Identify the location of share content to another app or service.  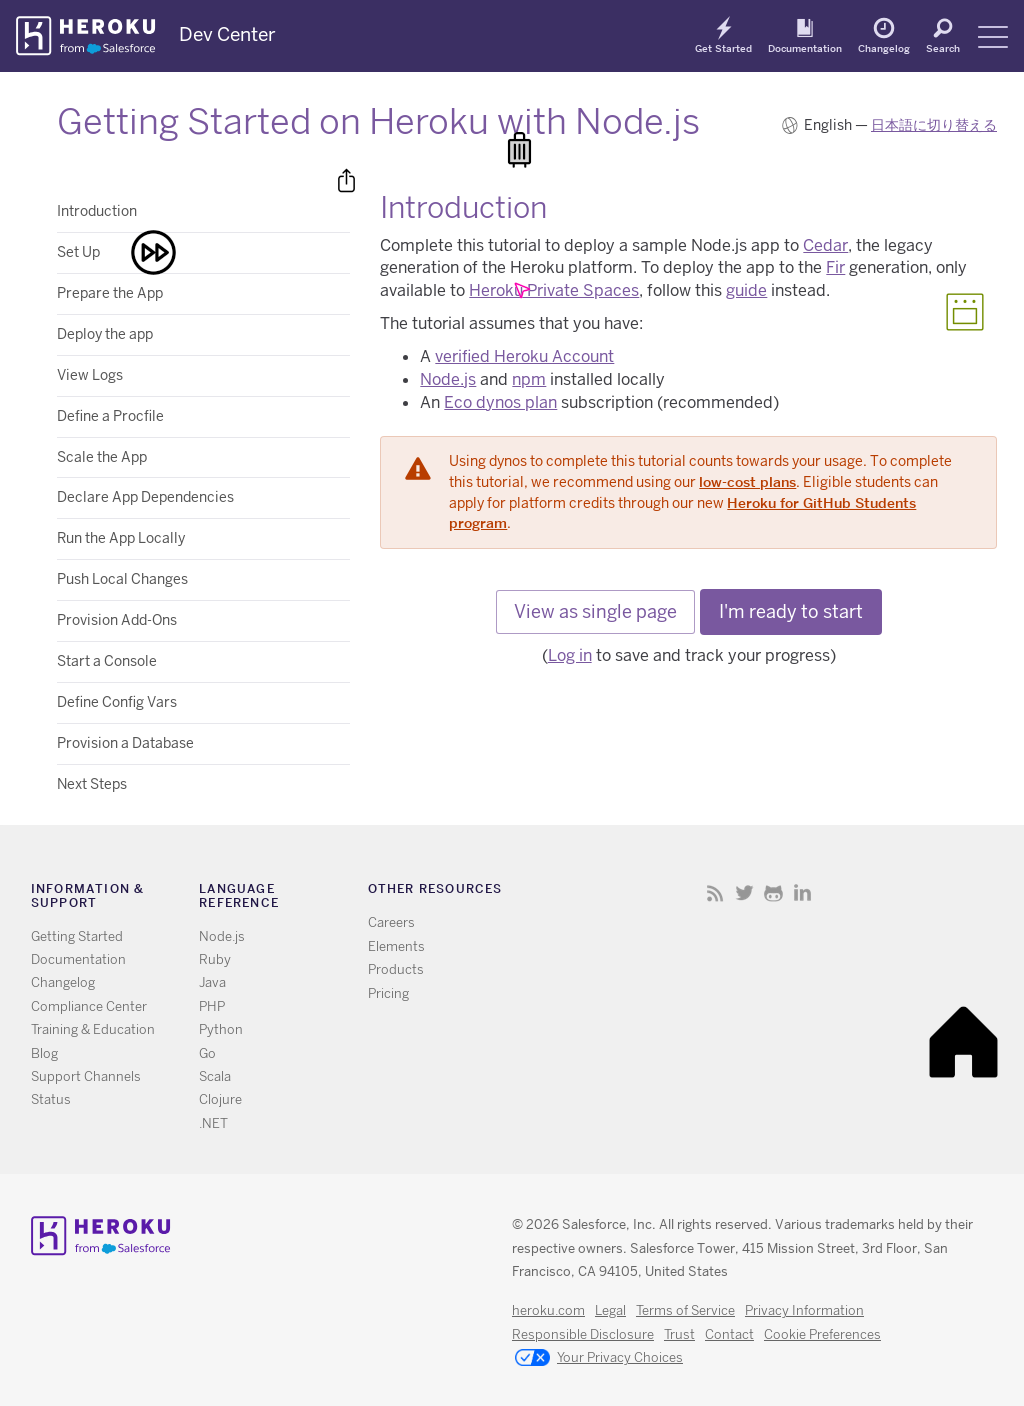
(346, 180).